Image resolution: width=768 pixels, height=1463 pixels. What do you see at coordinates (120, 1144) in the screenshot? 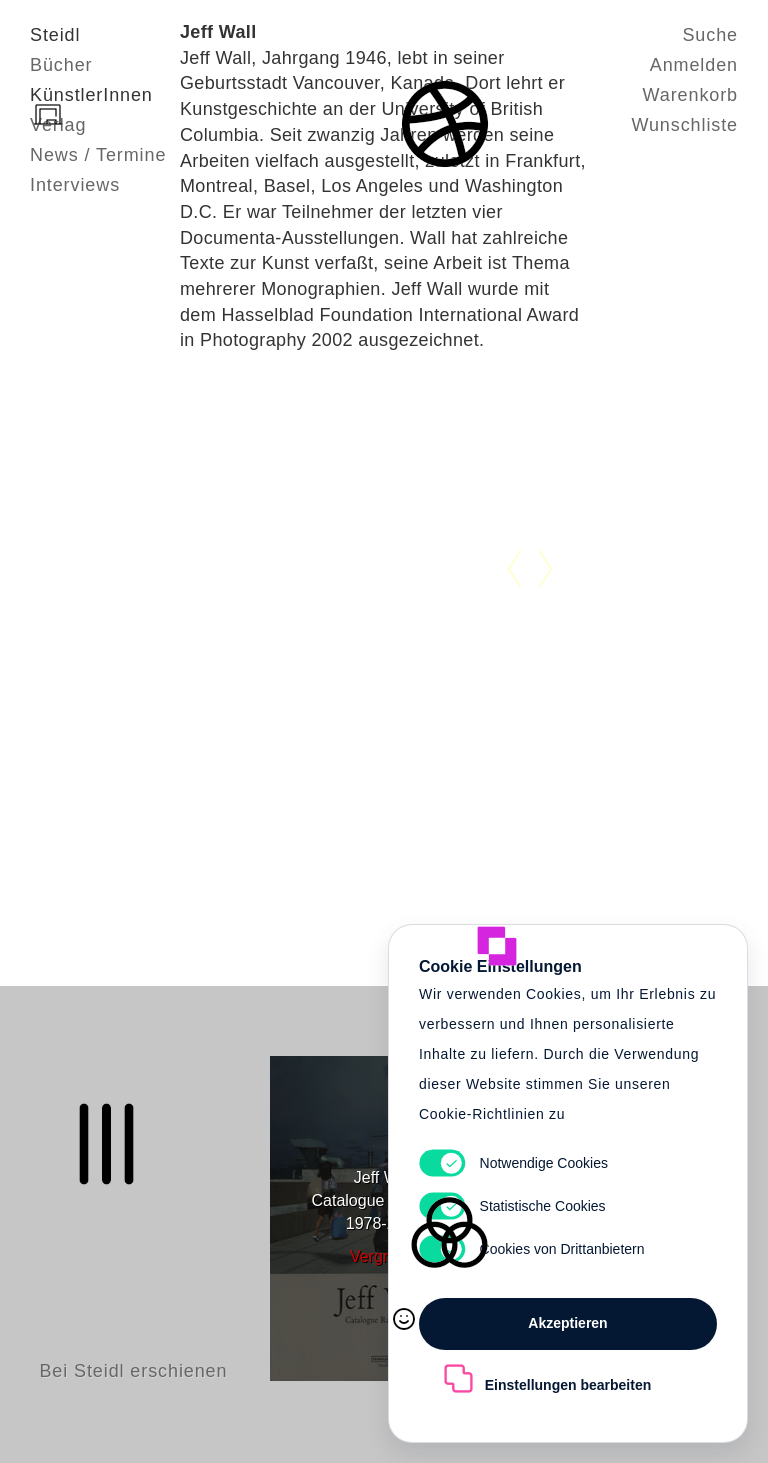
I see `indicates a count or tally of three items` at bounding box center [120, 1144].